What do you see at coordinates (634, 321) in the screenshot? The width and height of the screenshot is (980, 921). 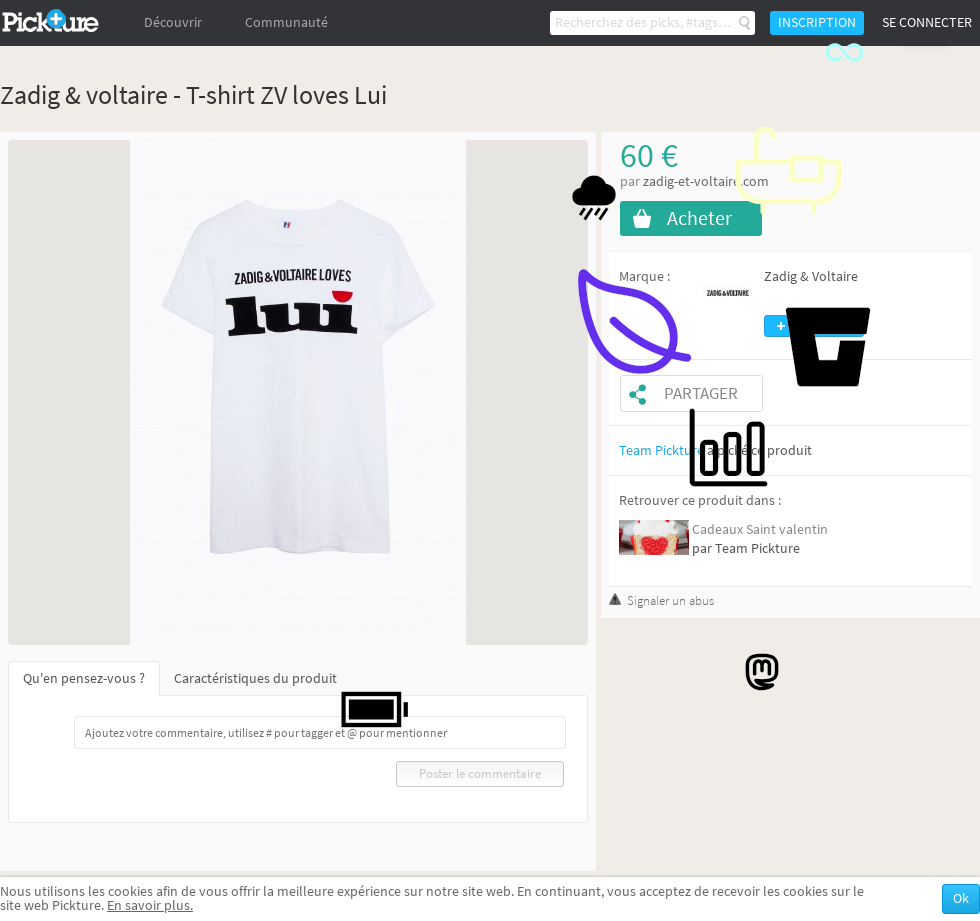 I see `indicates eco-friendly or sustainable option` at bounding box center [634, 321].